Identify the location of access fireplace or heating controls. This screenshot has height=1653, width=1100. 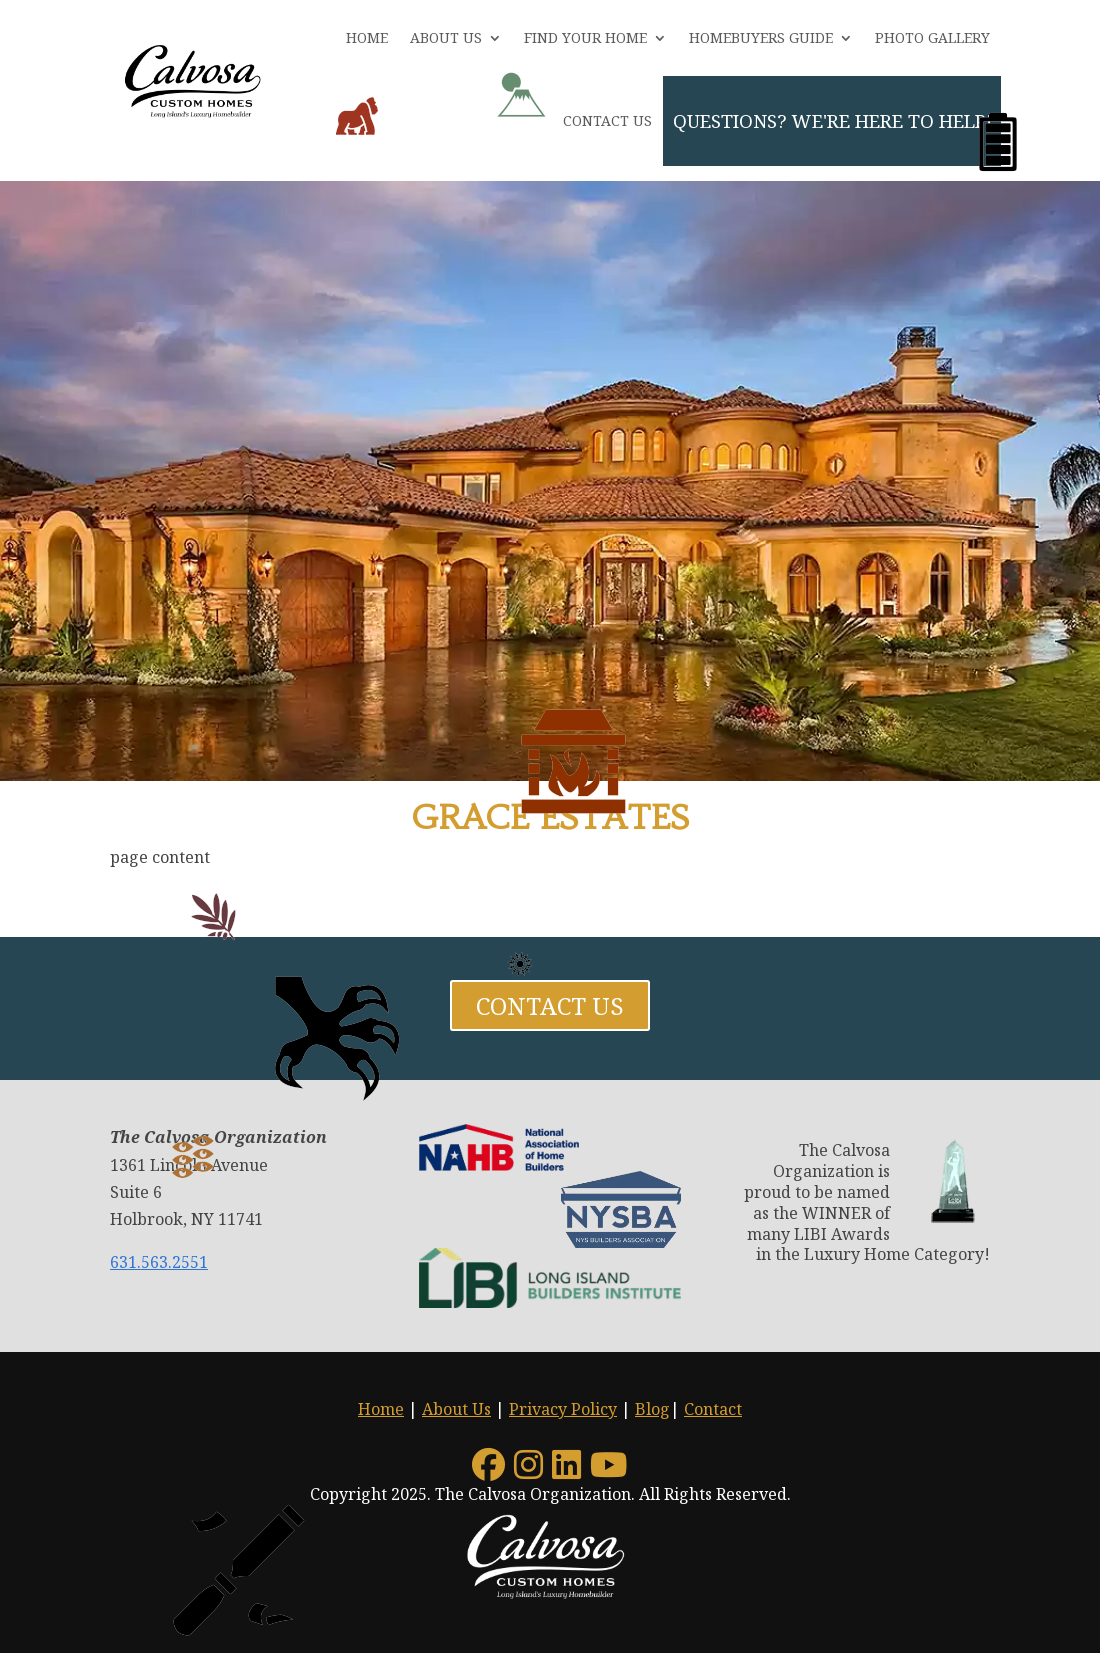
(573, 761).